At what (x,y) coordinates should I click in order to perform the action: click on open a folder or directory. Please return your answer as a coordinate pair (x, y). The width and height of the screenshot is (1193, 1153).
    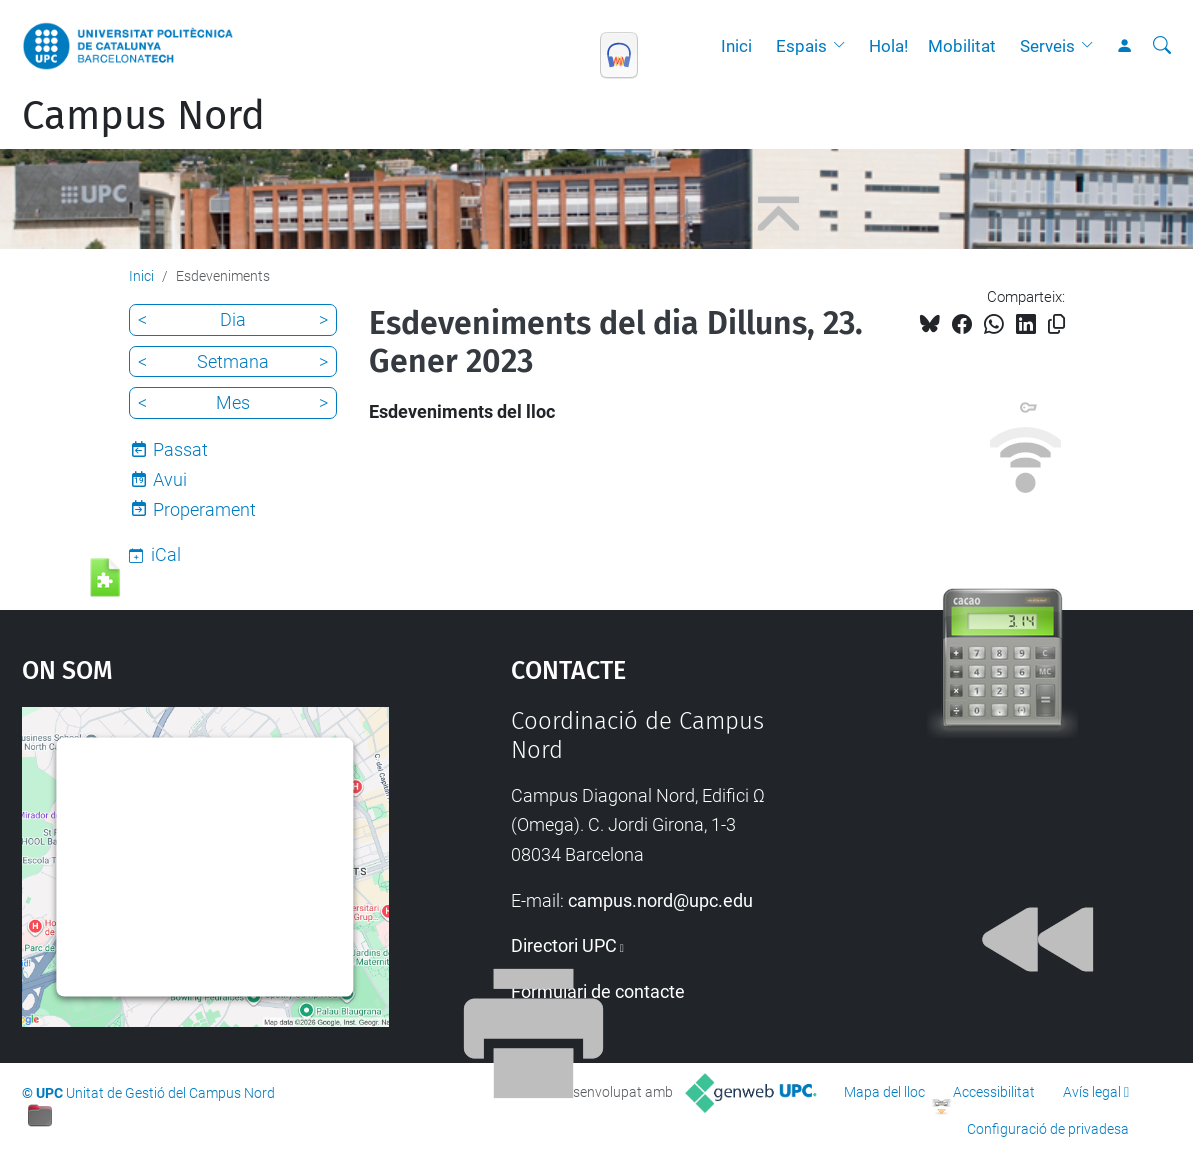
    Looking at the image, I should click on (40, 1115).